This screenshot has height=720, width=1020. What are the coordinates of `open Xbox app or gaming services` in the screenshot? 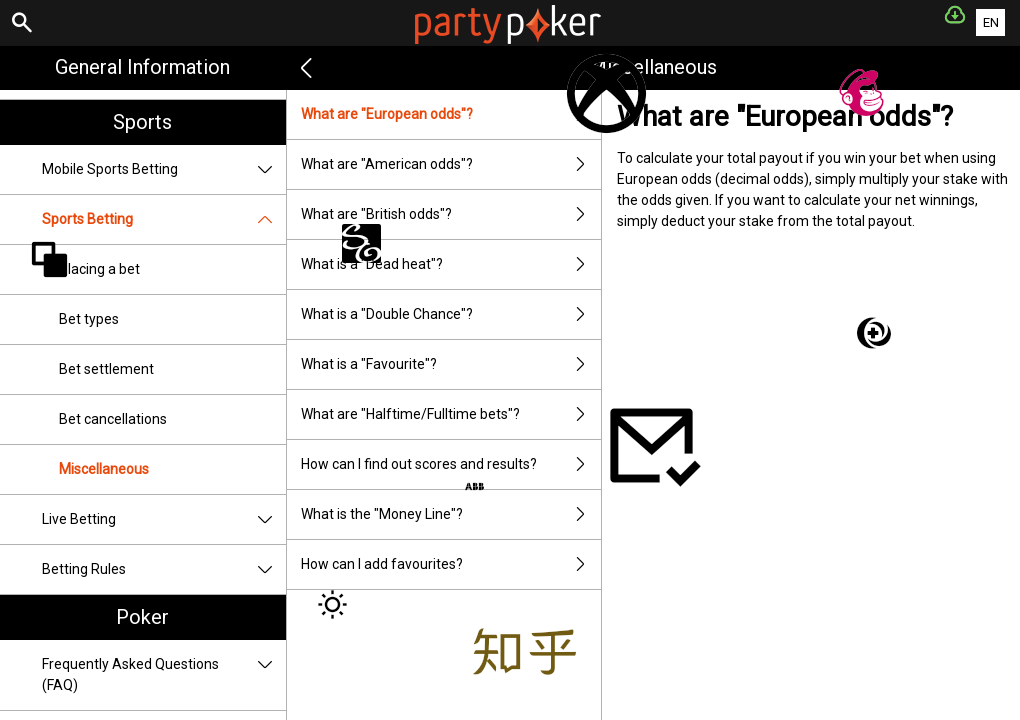 It's located at (606, 93).